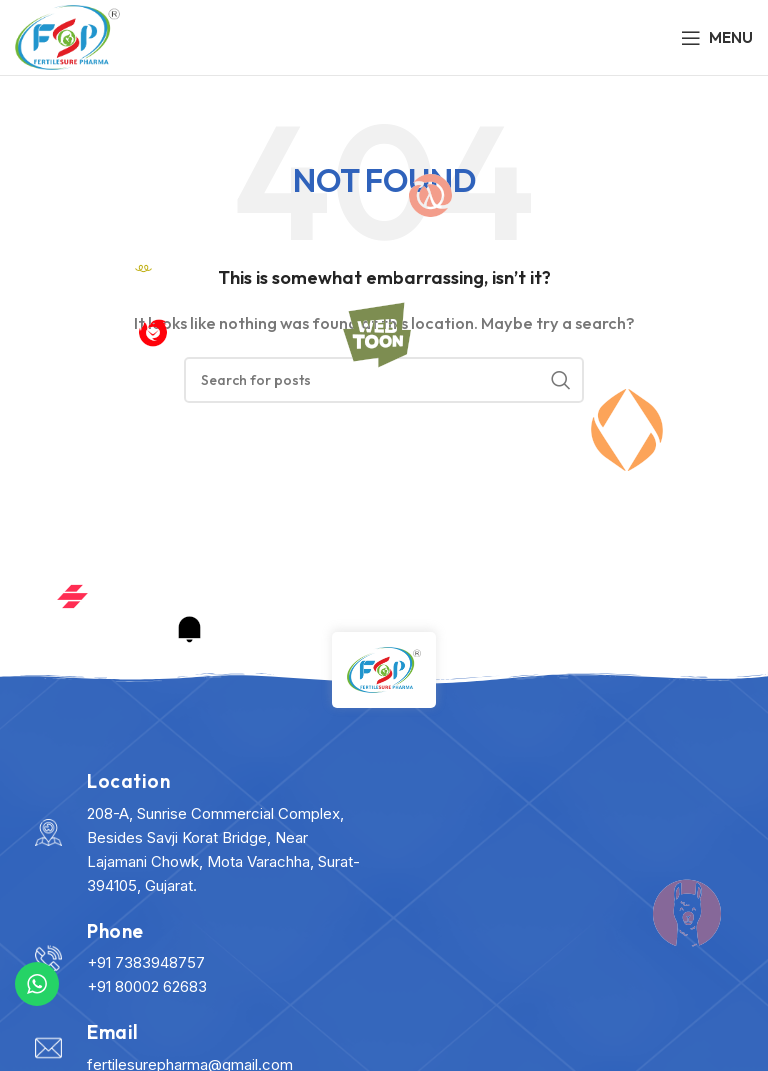 The width and height of the screenshot is (768, 1071). I want to click on stencil brand logo, so click(72, 596).